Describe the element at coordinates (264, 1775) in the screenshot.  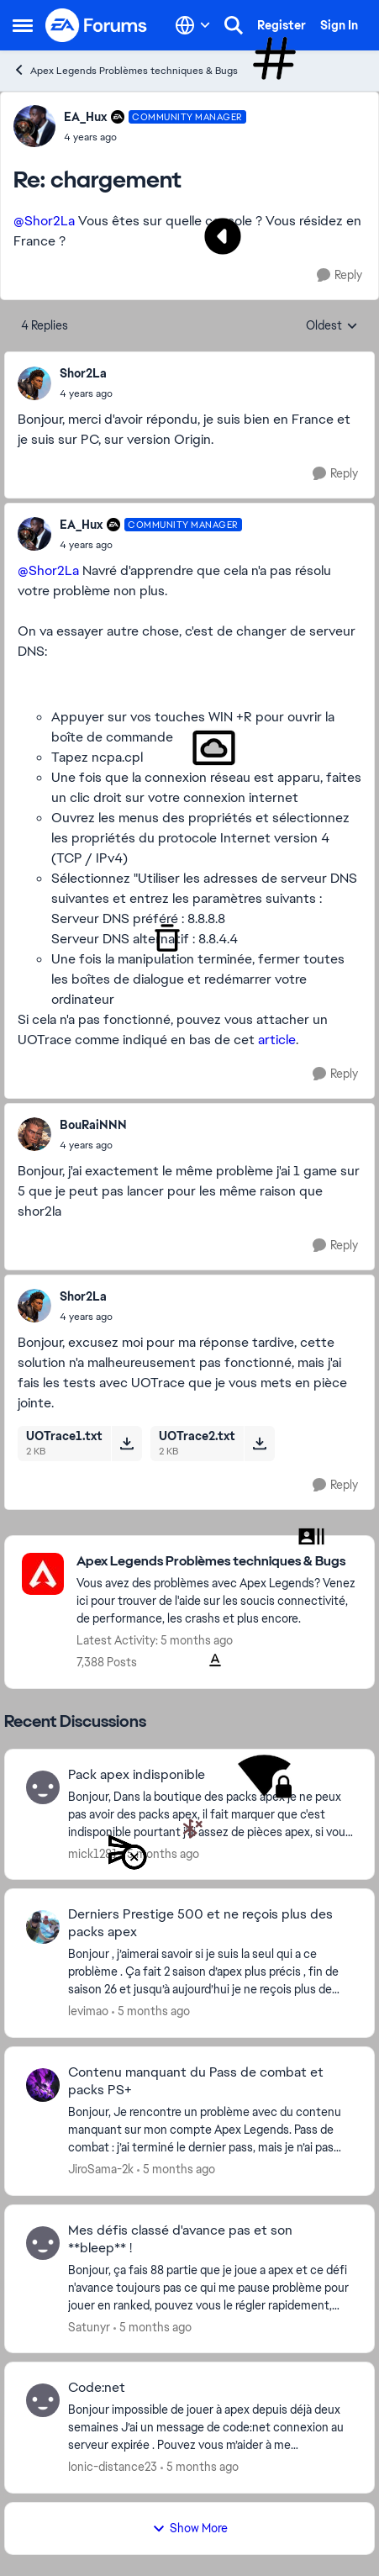
I see `connected to a secure wifi network` at that location.